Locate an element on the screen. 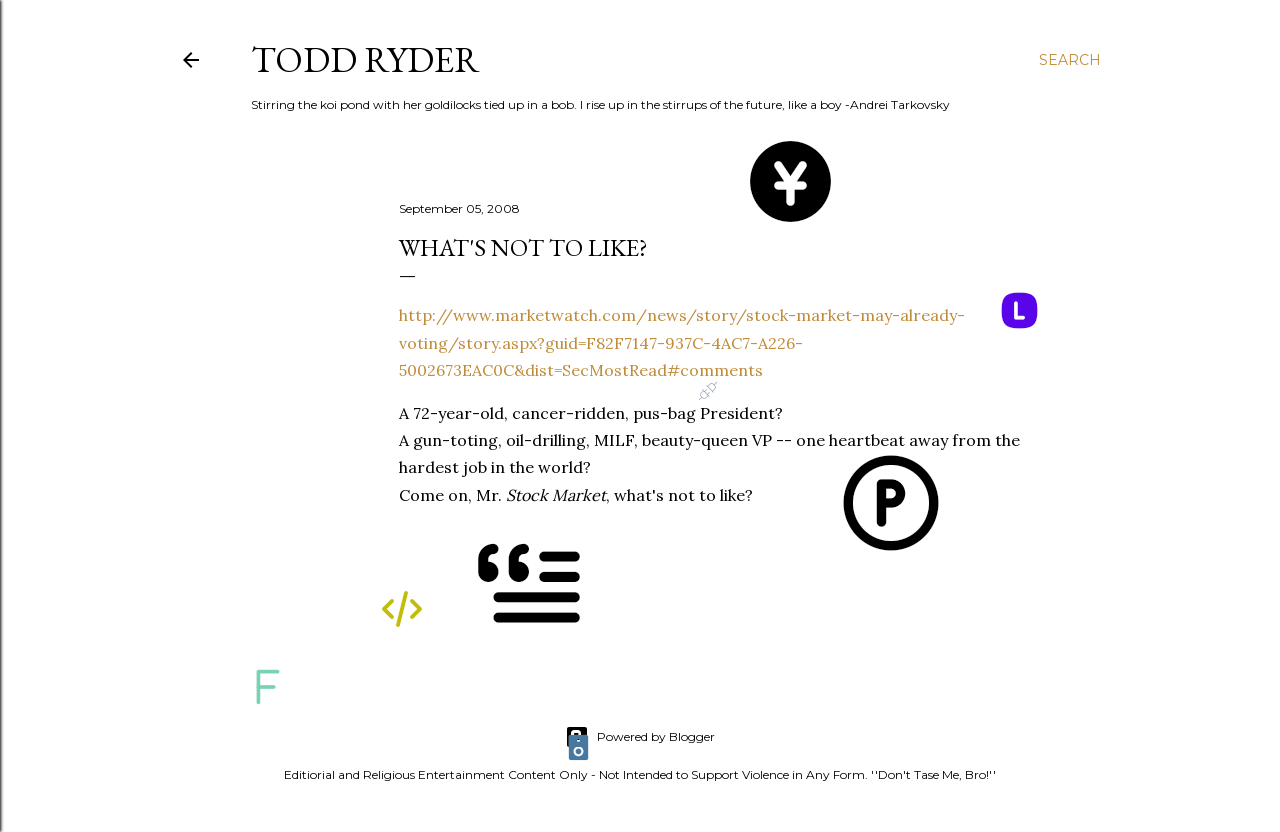 The image size is (1280, 832). connect or establish a connection between devices is located at coordinates (708, 391).